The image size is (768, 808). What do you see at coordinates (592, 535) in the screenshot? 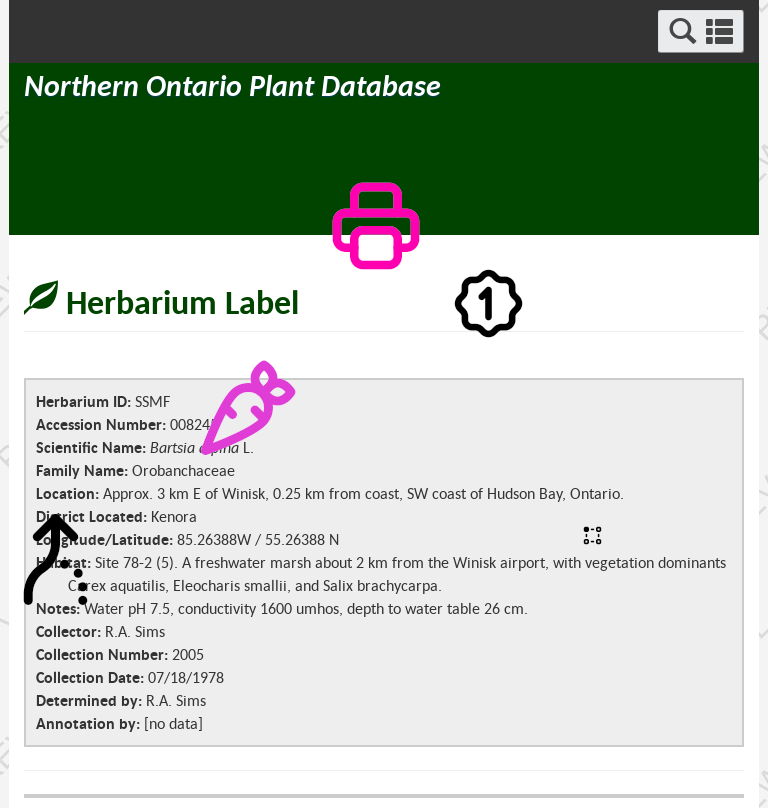
I see `set transform anchor to top-left corner` at bounding box center [592, 535].